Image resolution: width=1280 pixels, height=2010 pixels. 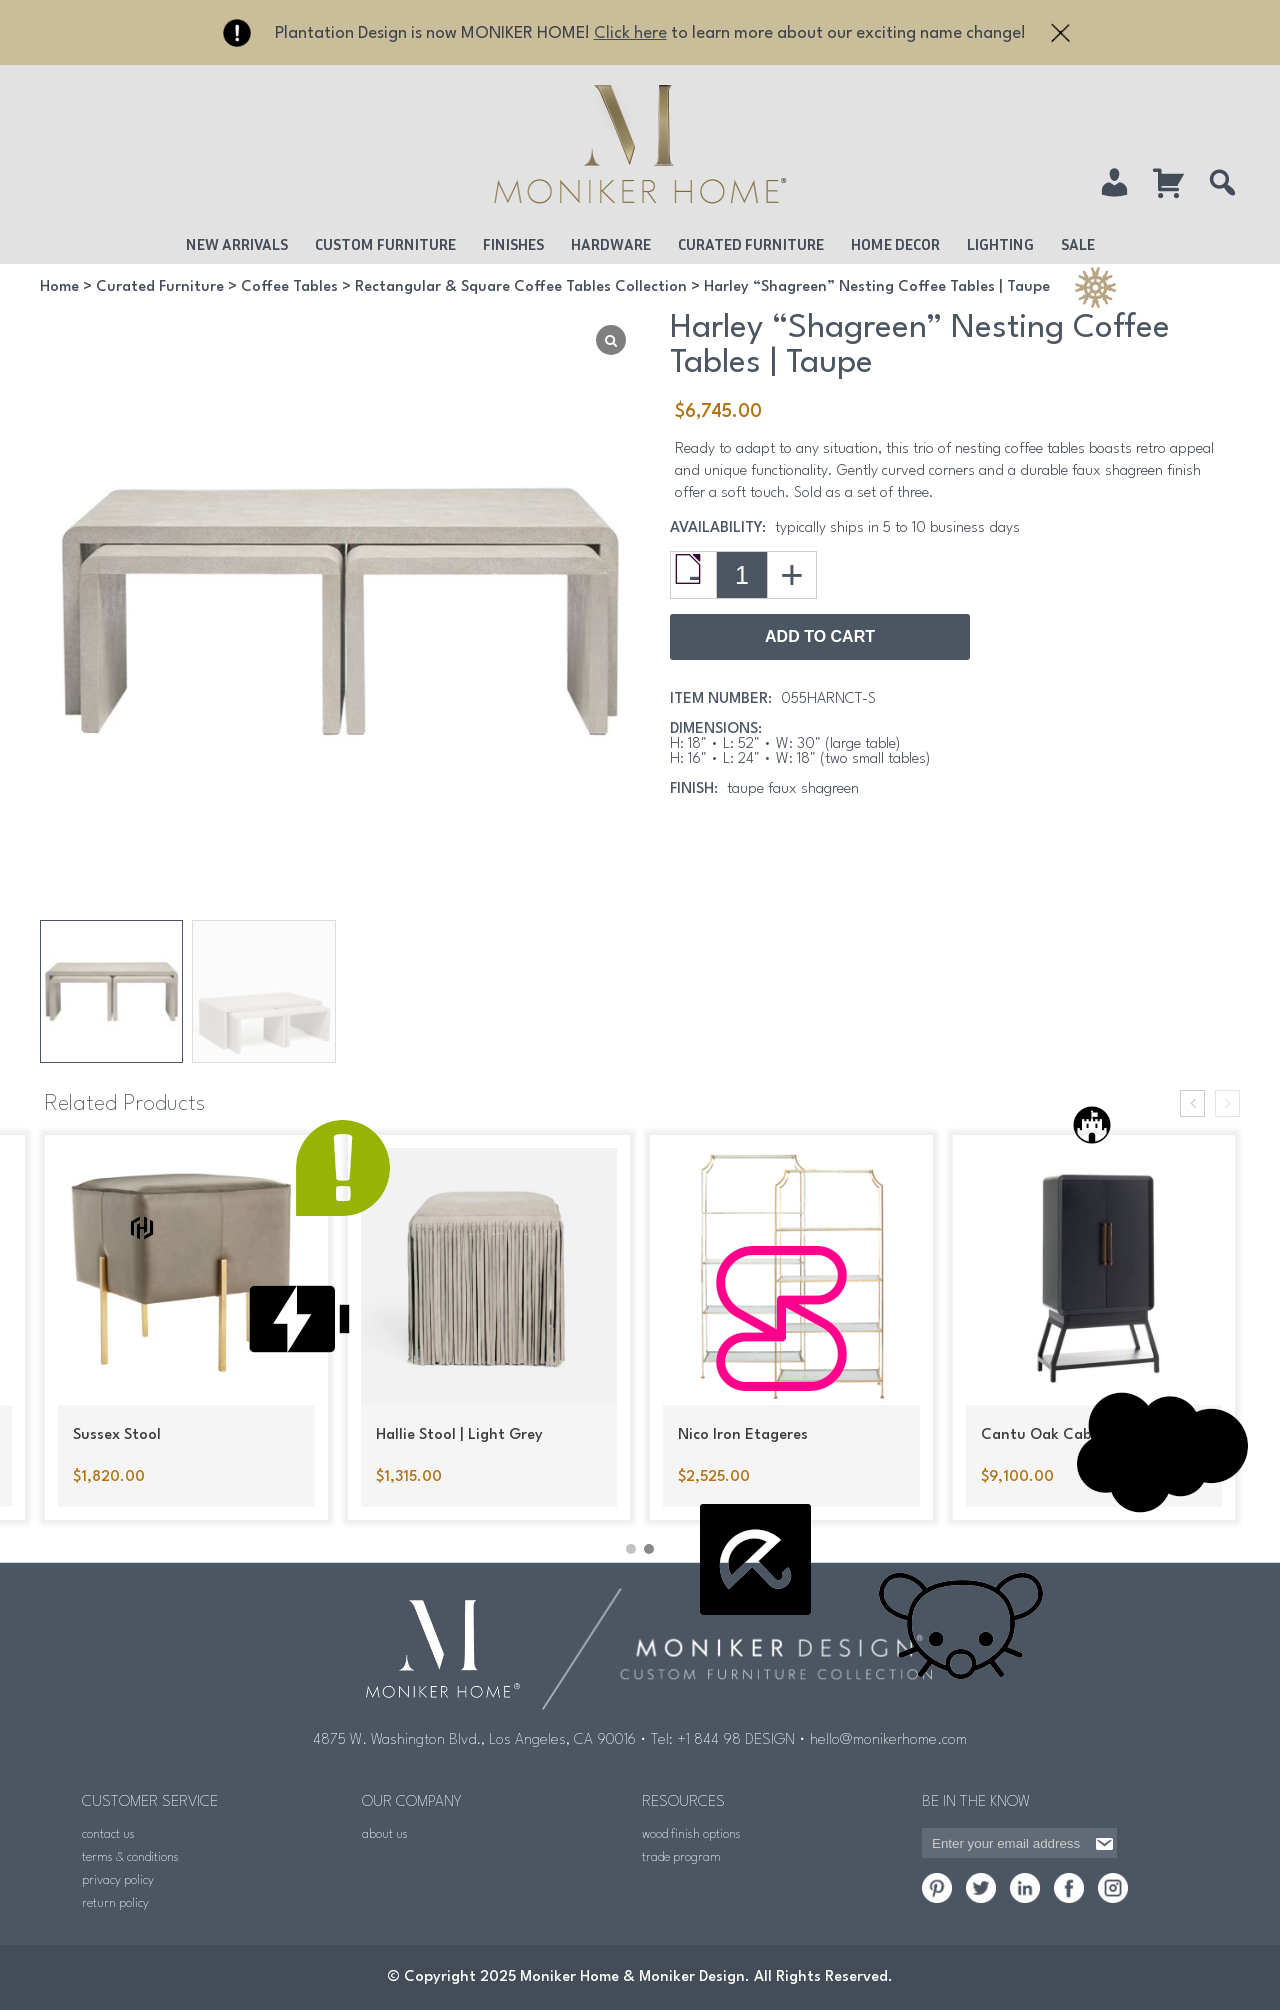 What do you see at coordinates (781, 1318) in the screenshot?
I see `open Session messaging app` at bounding box center [781, 1318].